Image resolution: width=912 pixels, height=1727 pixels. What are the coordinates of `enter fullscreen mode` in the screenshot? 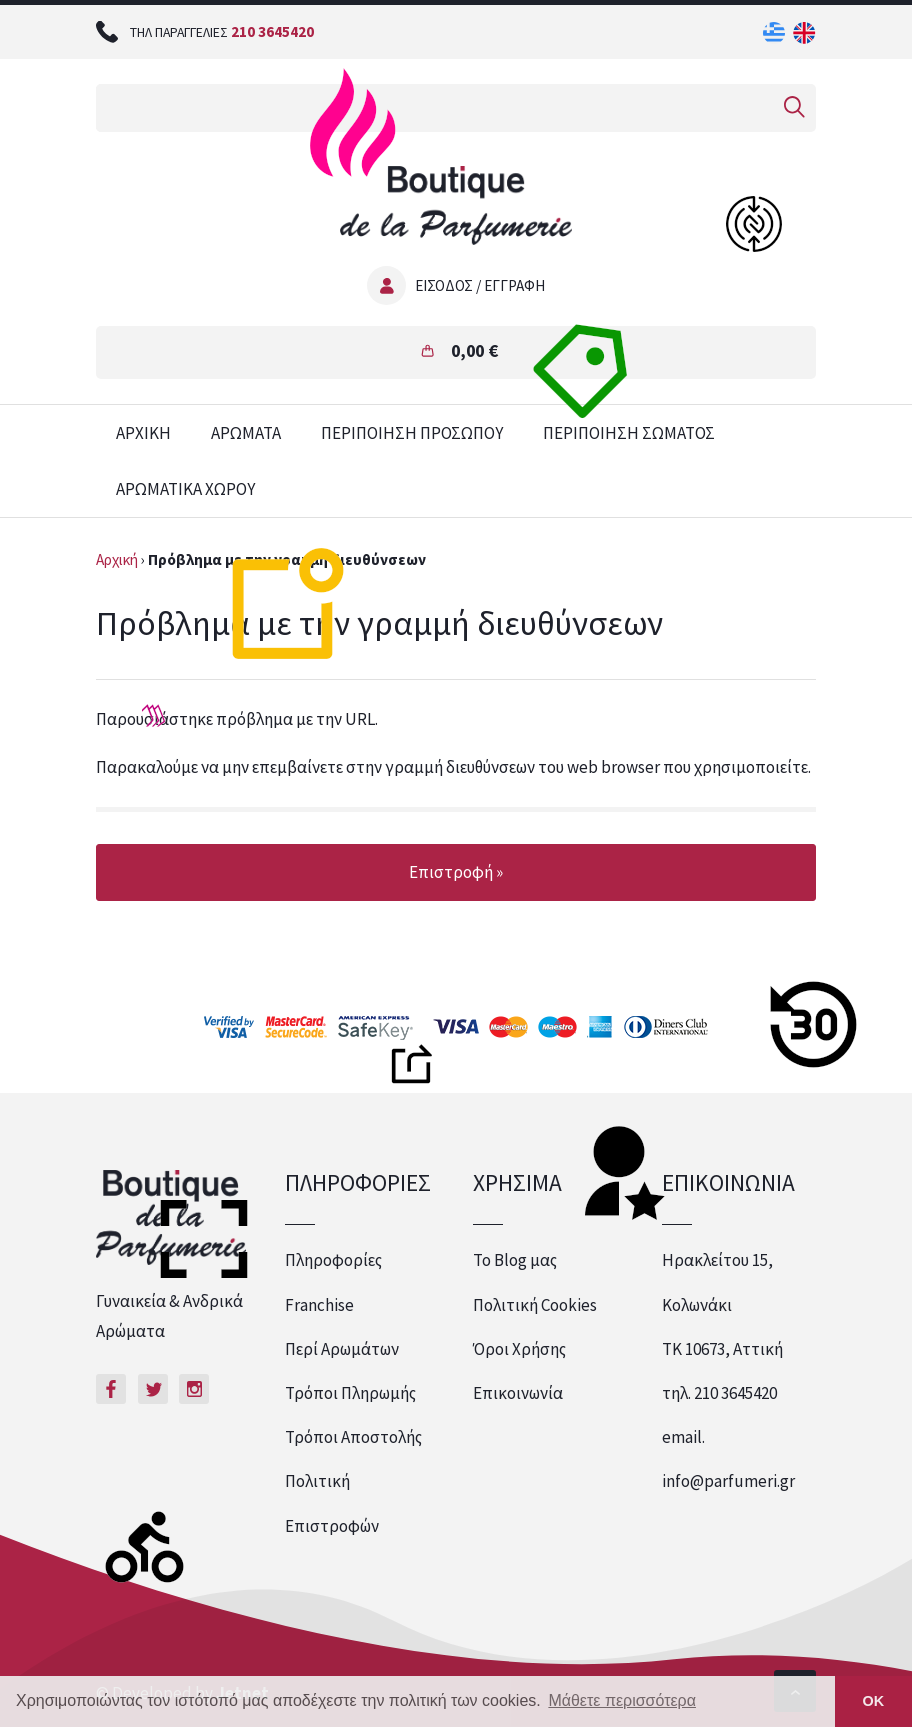 It's located at (204, 1239).